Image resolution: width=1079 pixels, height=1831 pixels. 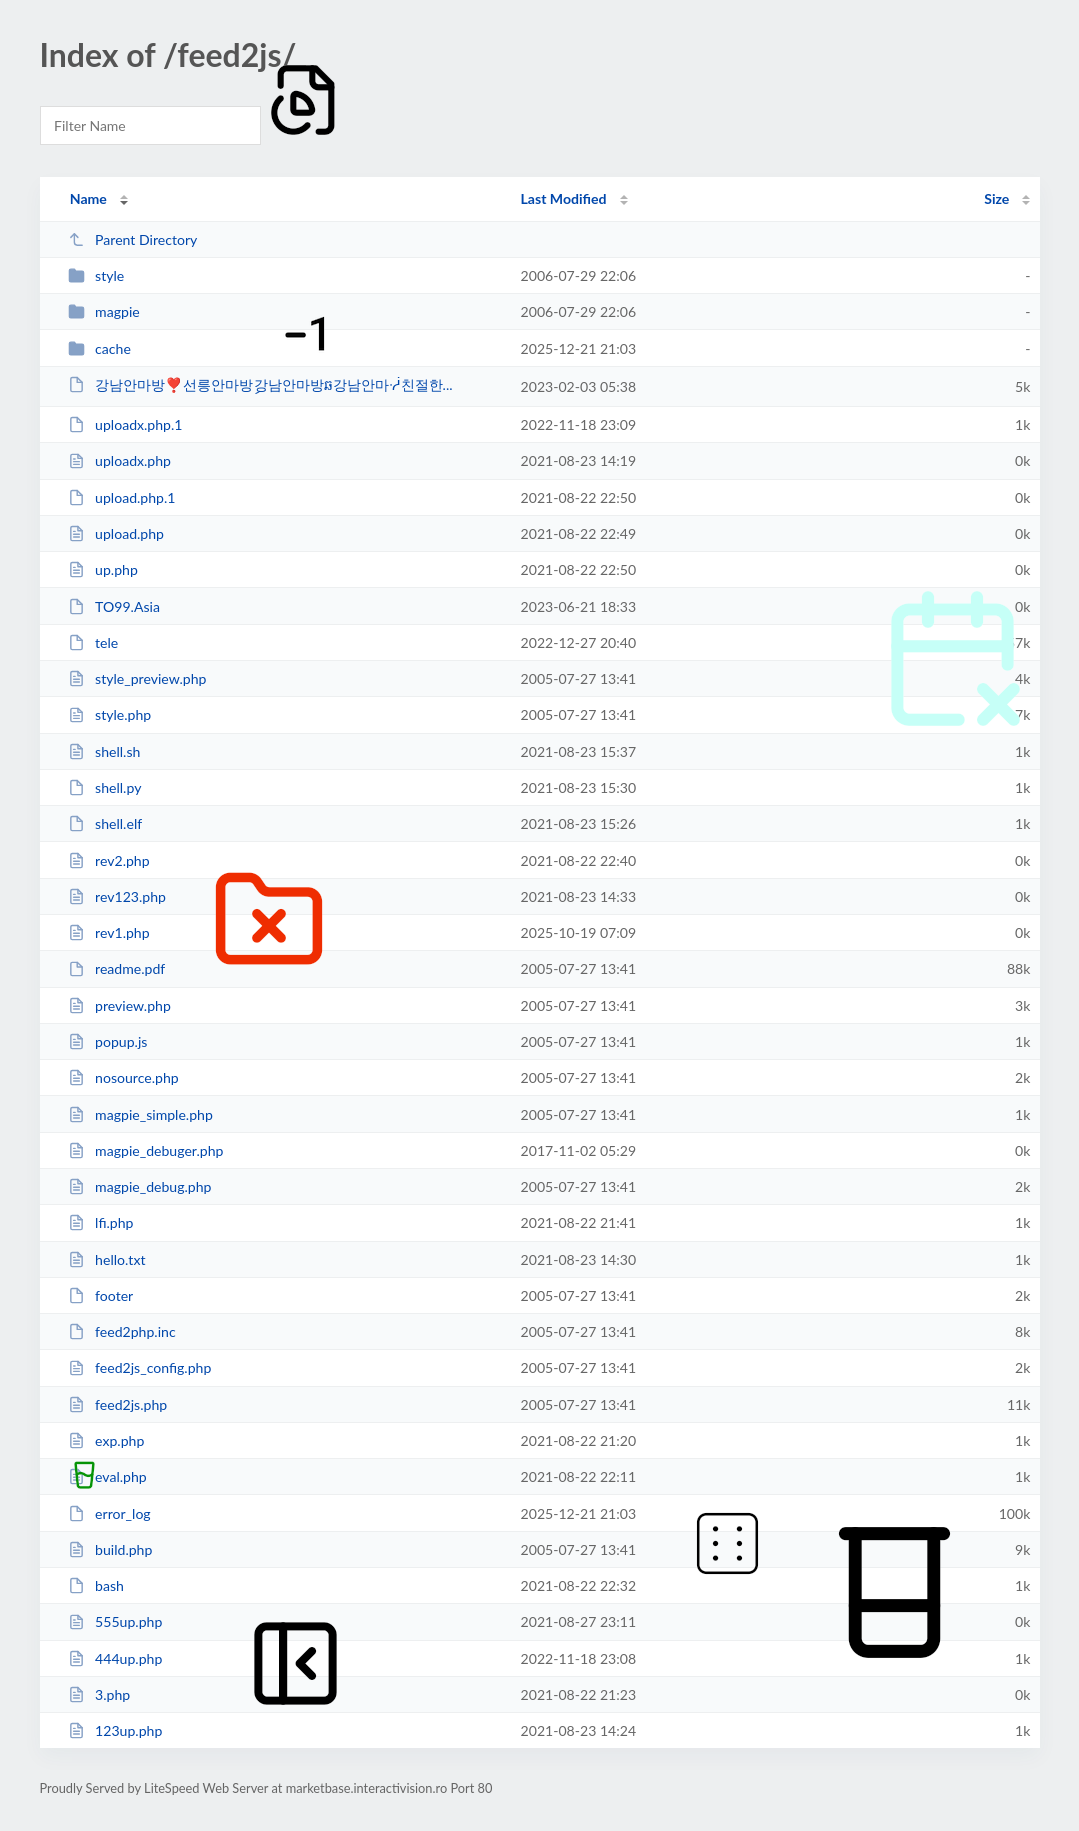 I want to click on collapse the left sidebar panel, so click(x=295, y=1663).